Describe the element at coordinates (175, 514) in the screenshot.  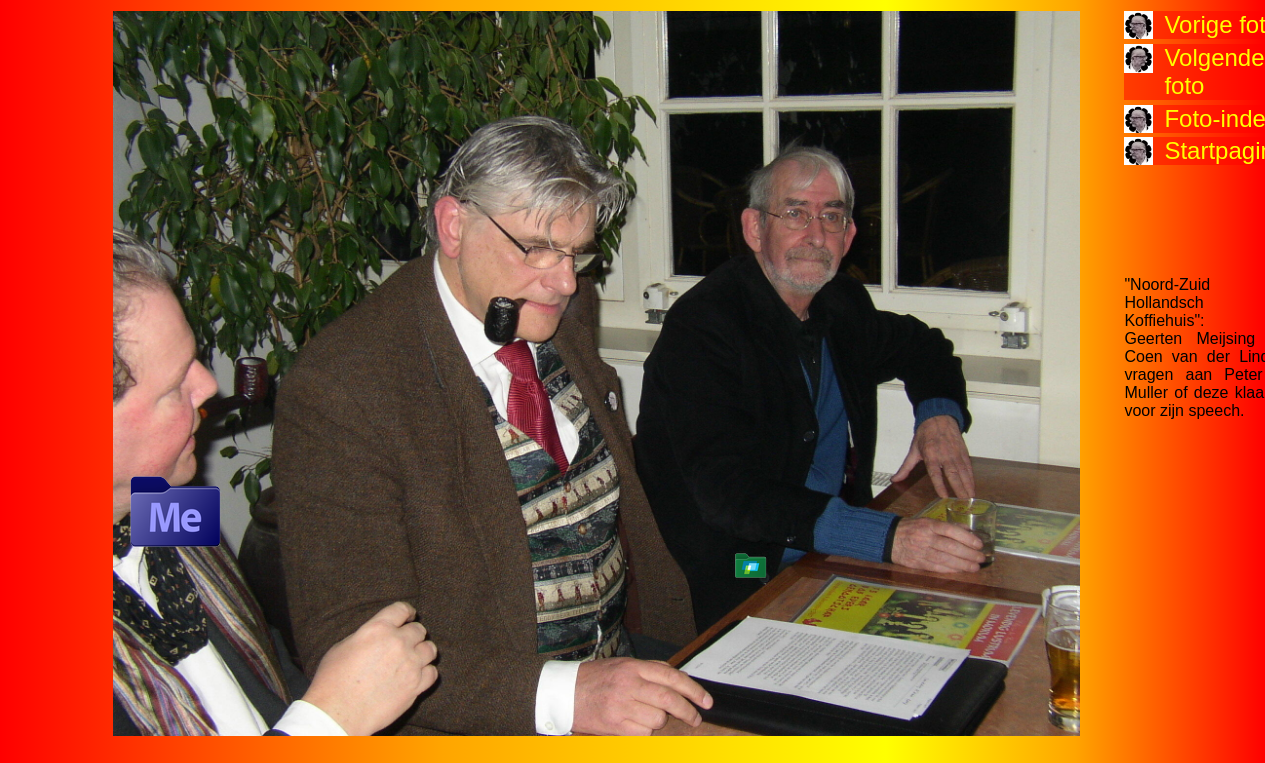
I see `open adobe media encoder project folder` at that location.